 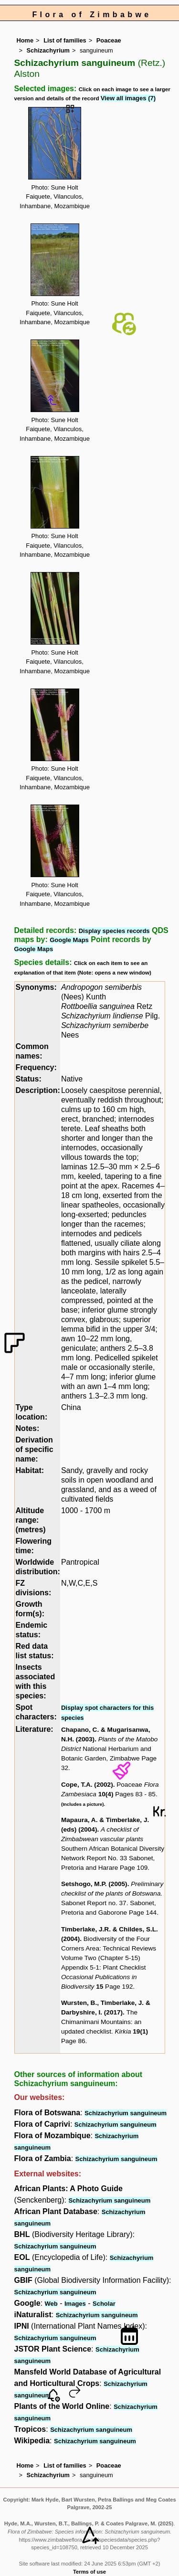 I want to click on go back two levels in navigation, so click(x=53, y=400).